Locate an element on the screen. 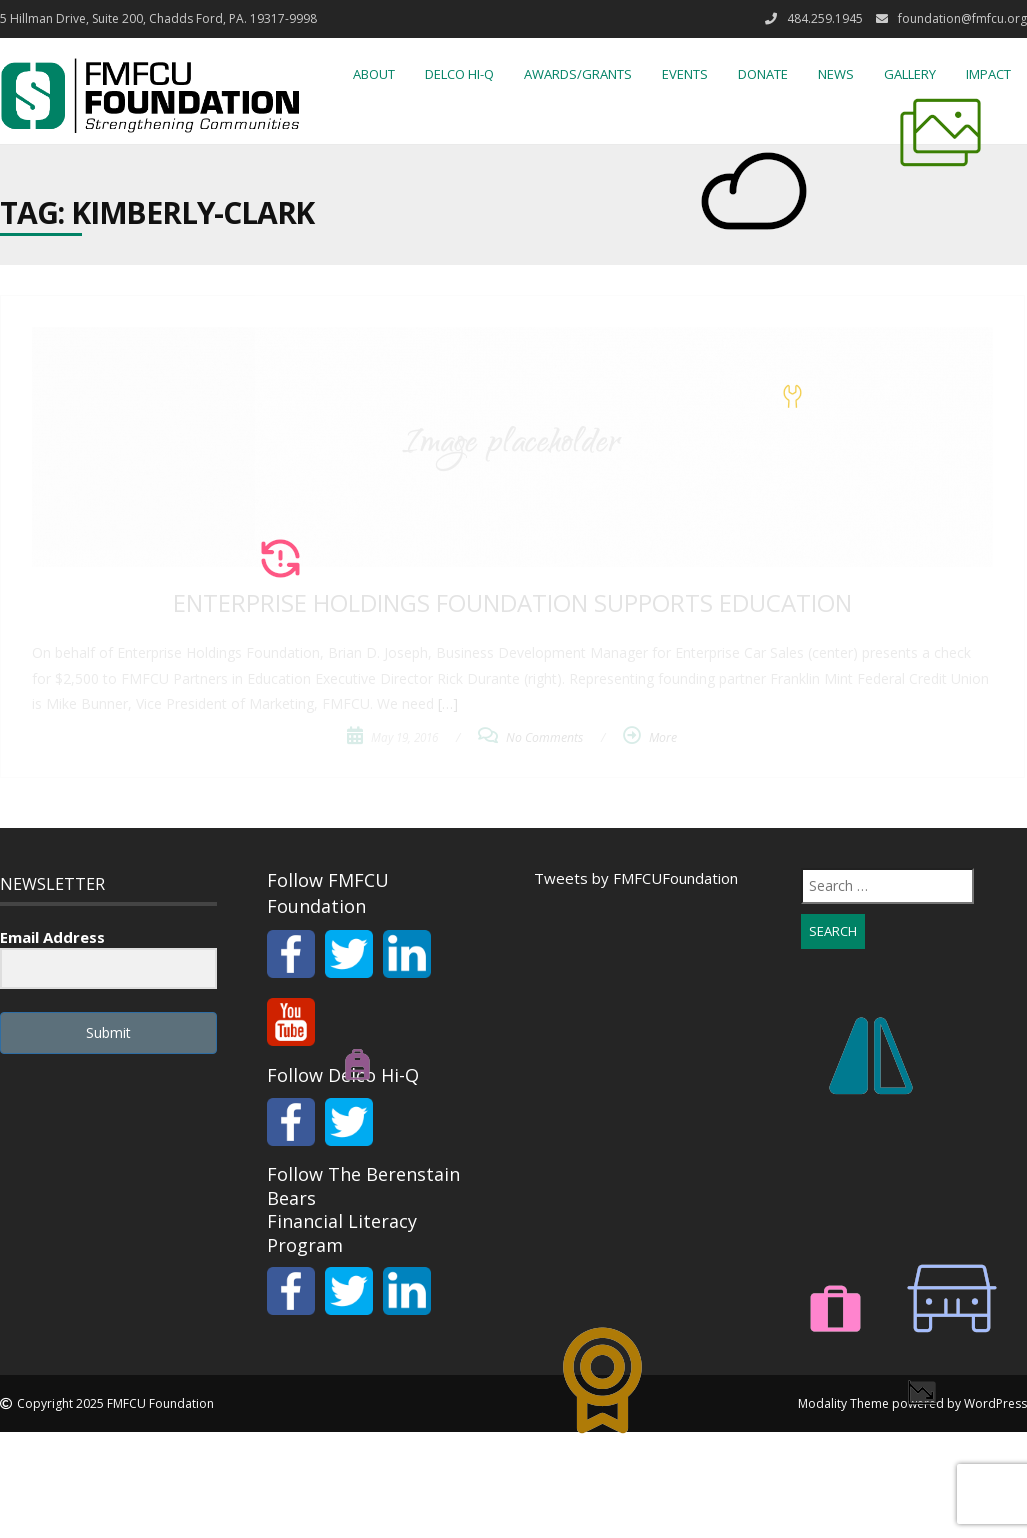  select off-road or adventure vehicle type is located at coordinates (952, 1300).